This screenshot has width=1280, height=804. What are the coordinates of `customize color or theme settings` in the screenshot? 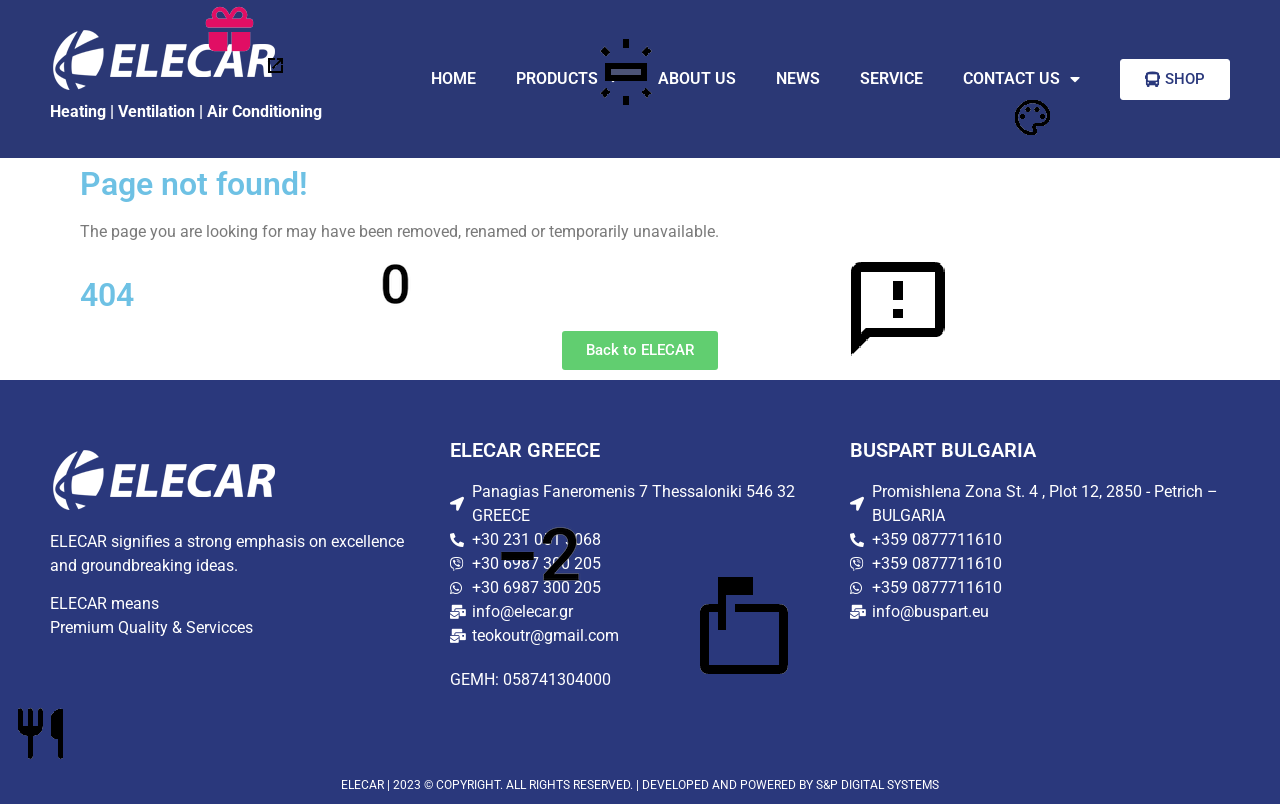 It's located at (1032, 117).